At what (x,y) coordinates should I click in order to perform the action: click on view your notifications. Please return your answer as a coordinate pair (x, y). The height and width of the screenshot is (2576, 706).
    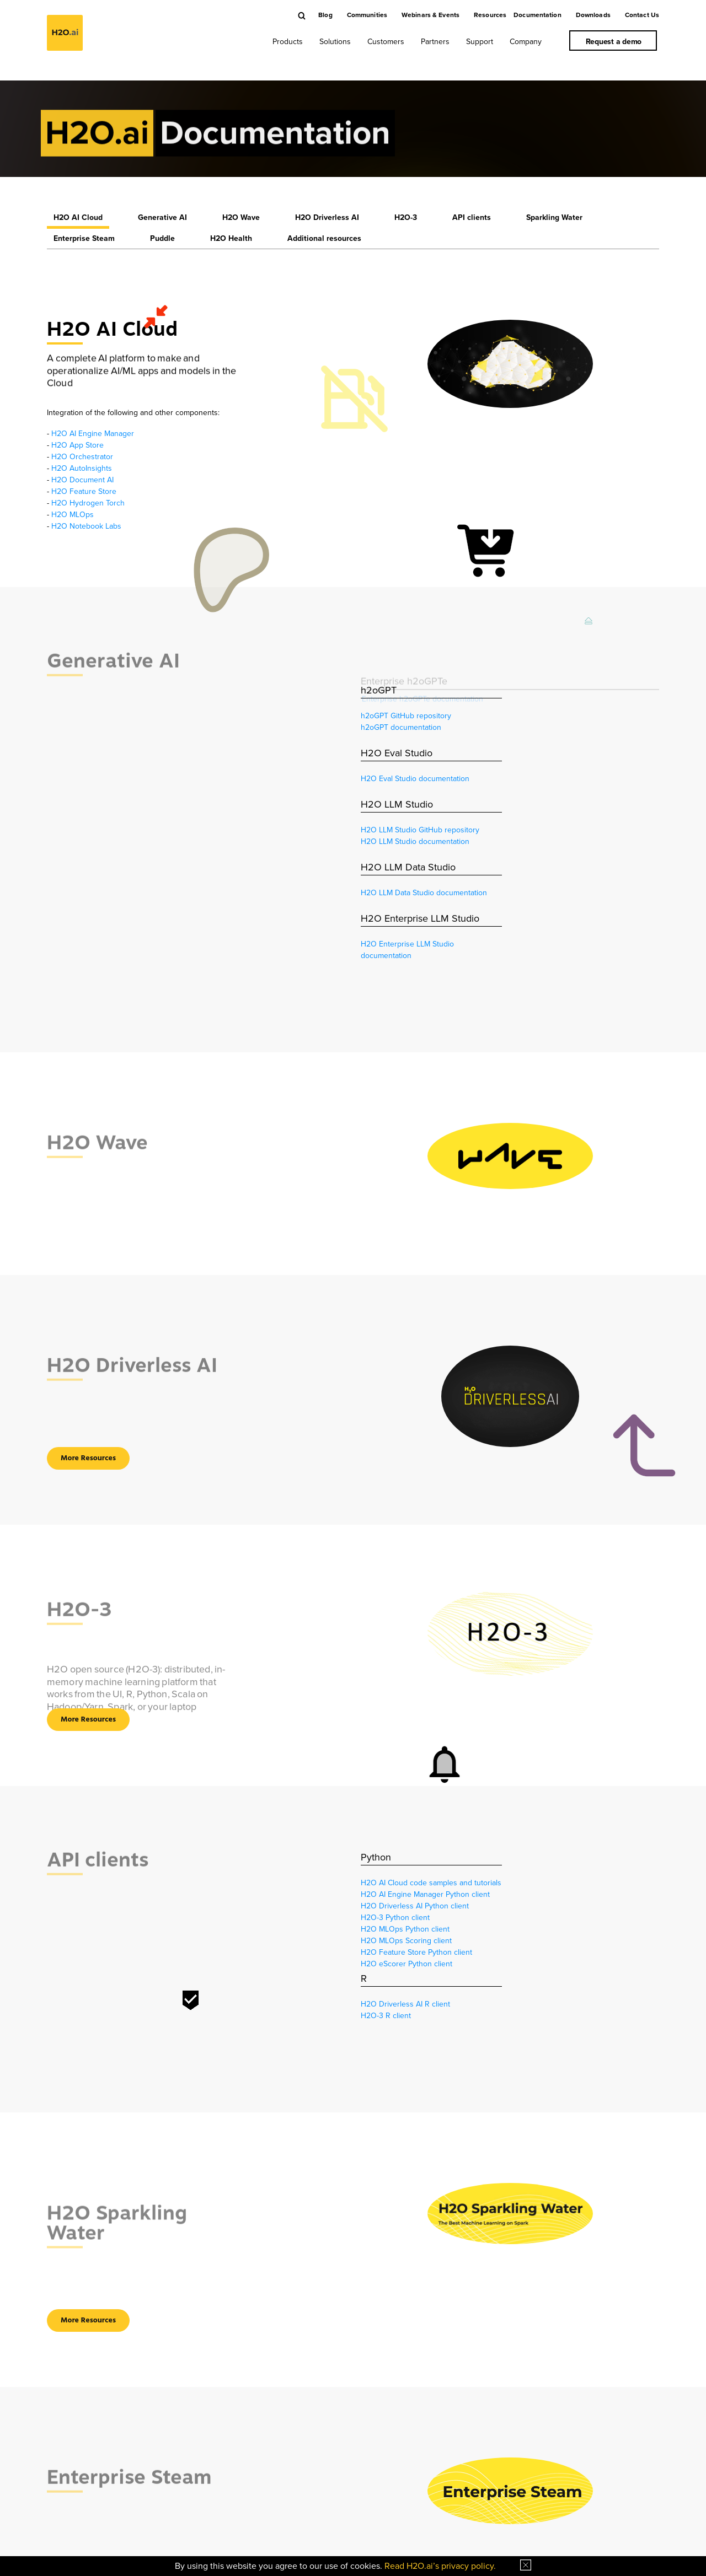
    Looking at the image, I should click on (445, 1764).